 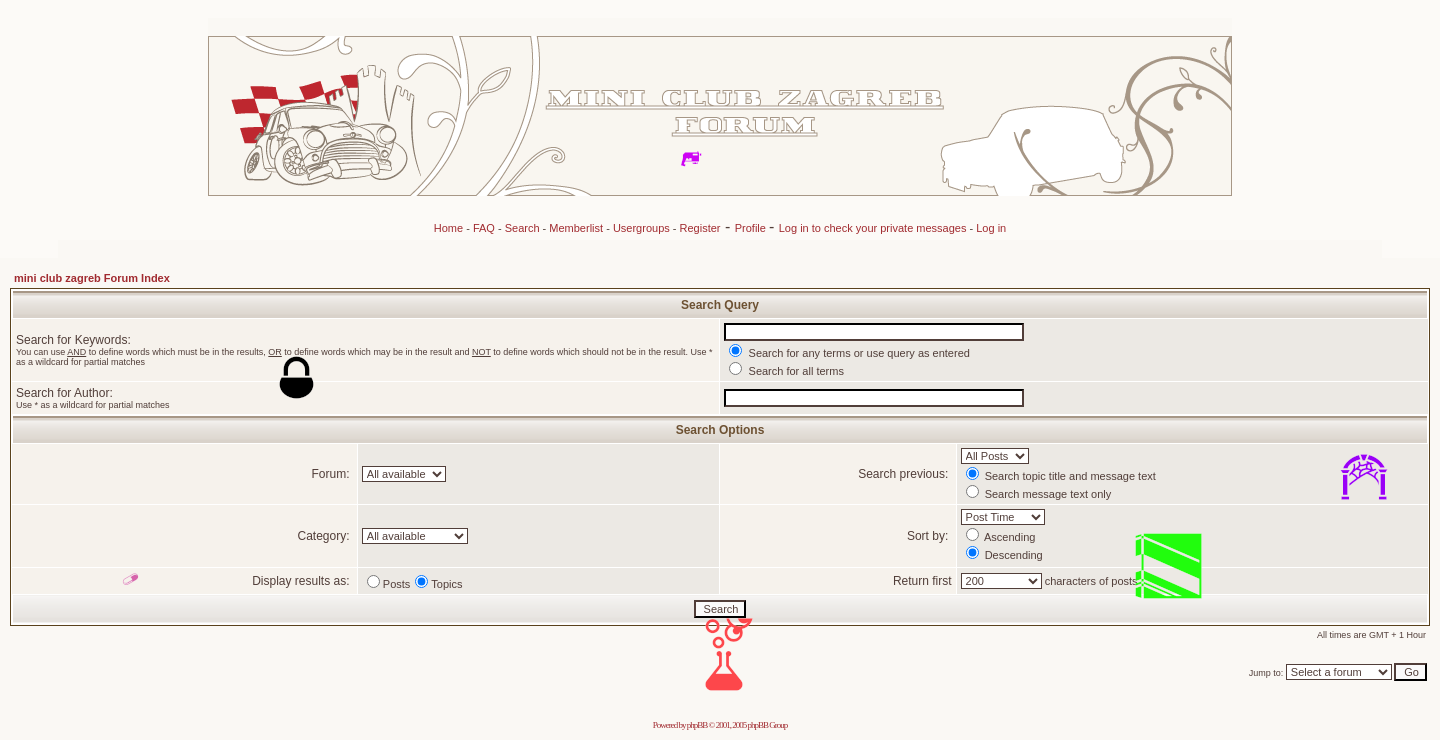 I want to click on select bolter weapon in game inventory, so click(x=691, y=159).